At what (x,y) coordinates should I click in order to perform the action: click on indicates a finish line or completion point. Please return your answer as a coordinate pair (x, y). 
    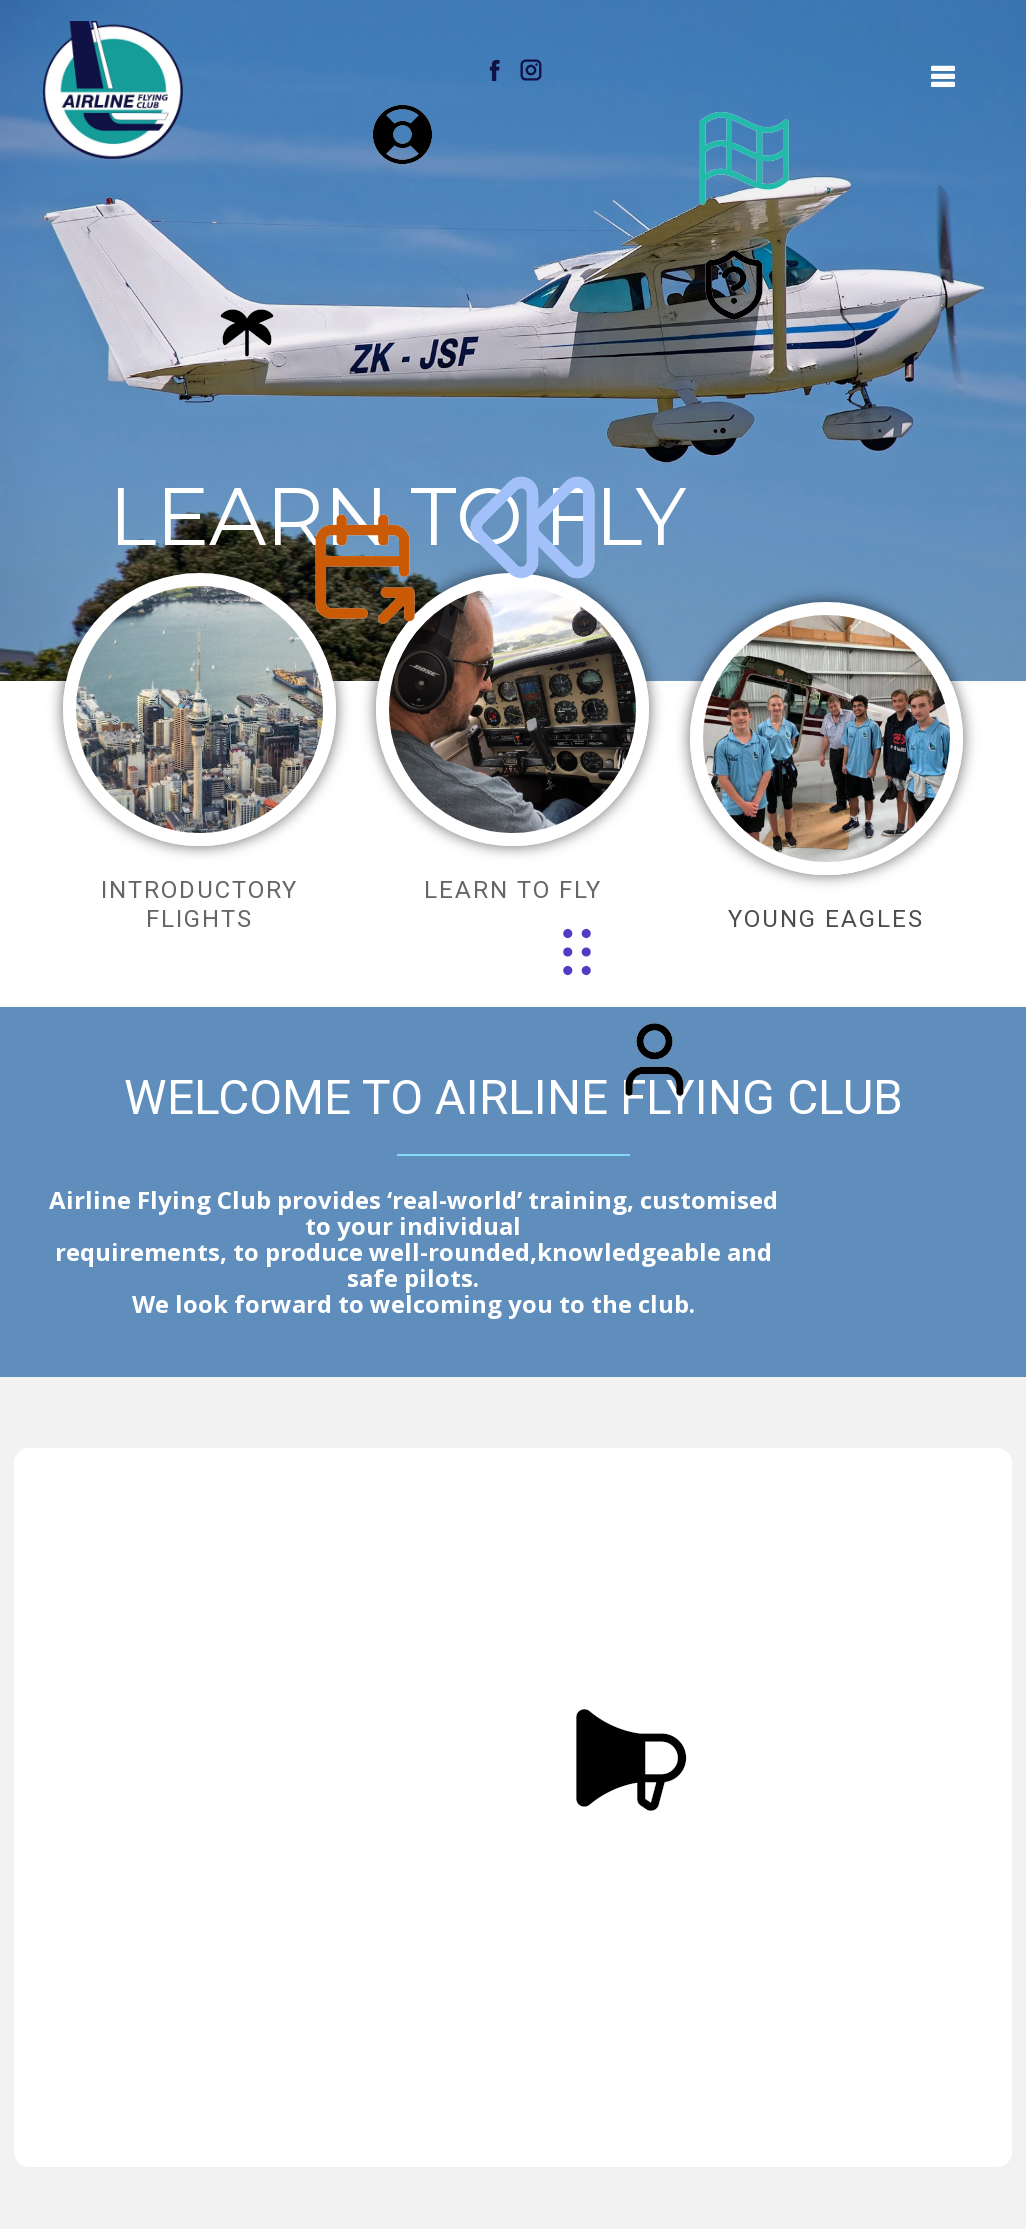
    Looking at the image, I should click on (740, 156).